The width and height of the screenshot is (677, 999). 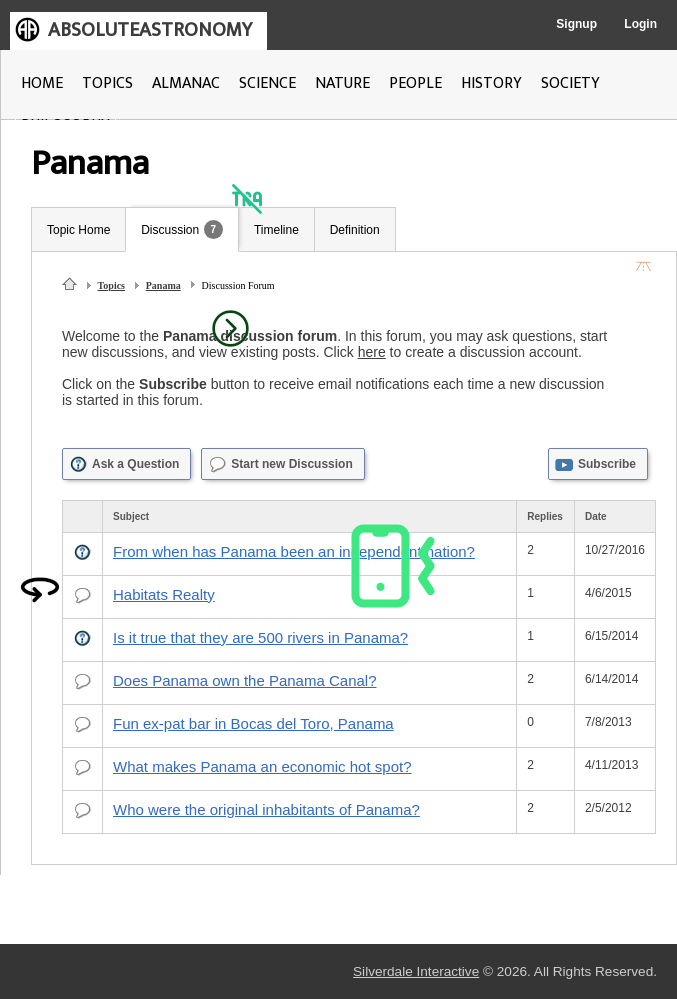 What do you see at coordinates (247, 199) in the screenshot?
I see `disable HTTP trace requests` at bounding box center [247, 199].